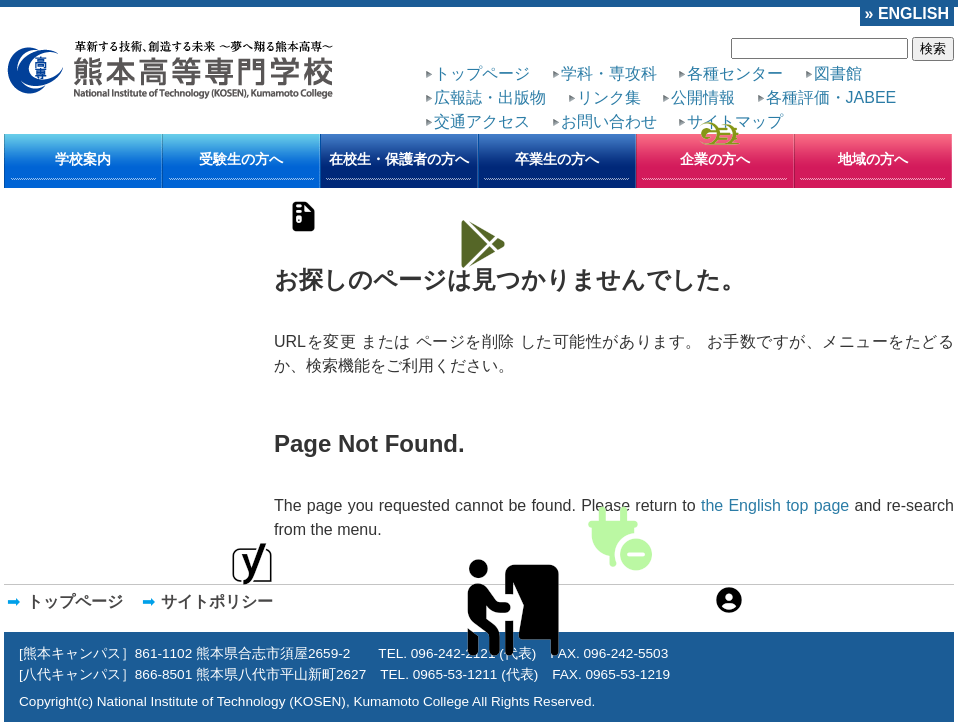 This screenshot has width=958, height=722. I want to click on gatling load testing tool logo, so click(719, 133).